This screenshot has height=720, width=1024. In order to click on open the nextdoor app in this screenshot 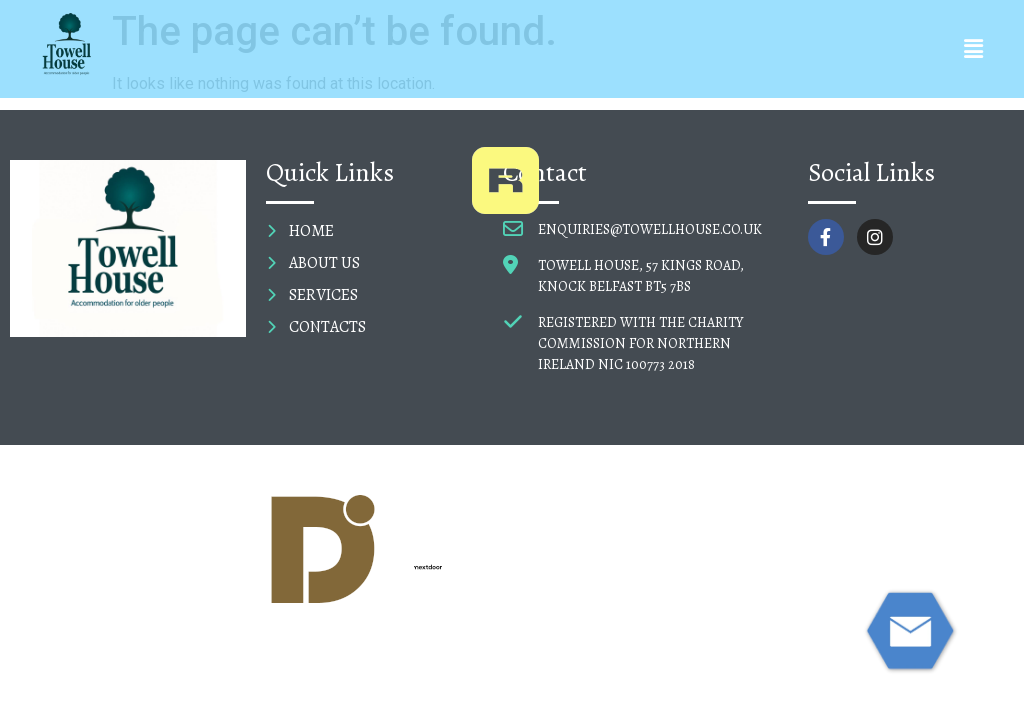, I will do `click(428, 567)`.